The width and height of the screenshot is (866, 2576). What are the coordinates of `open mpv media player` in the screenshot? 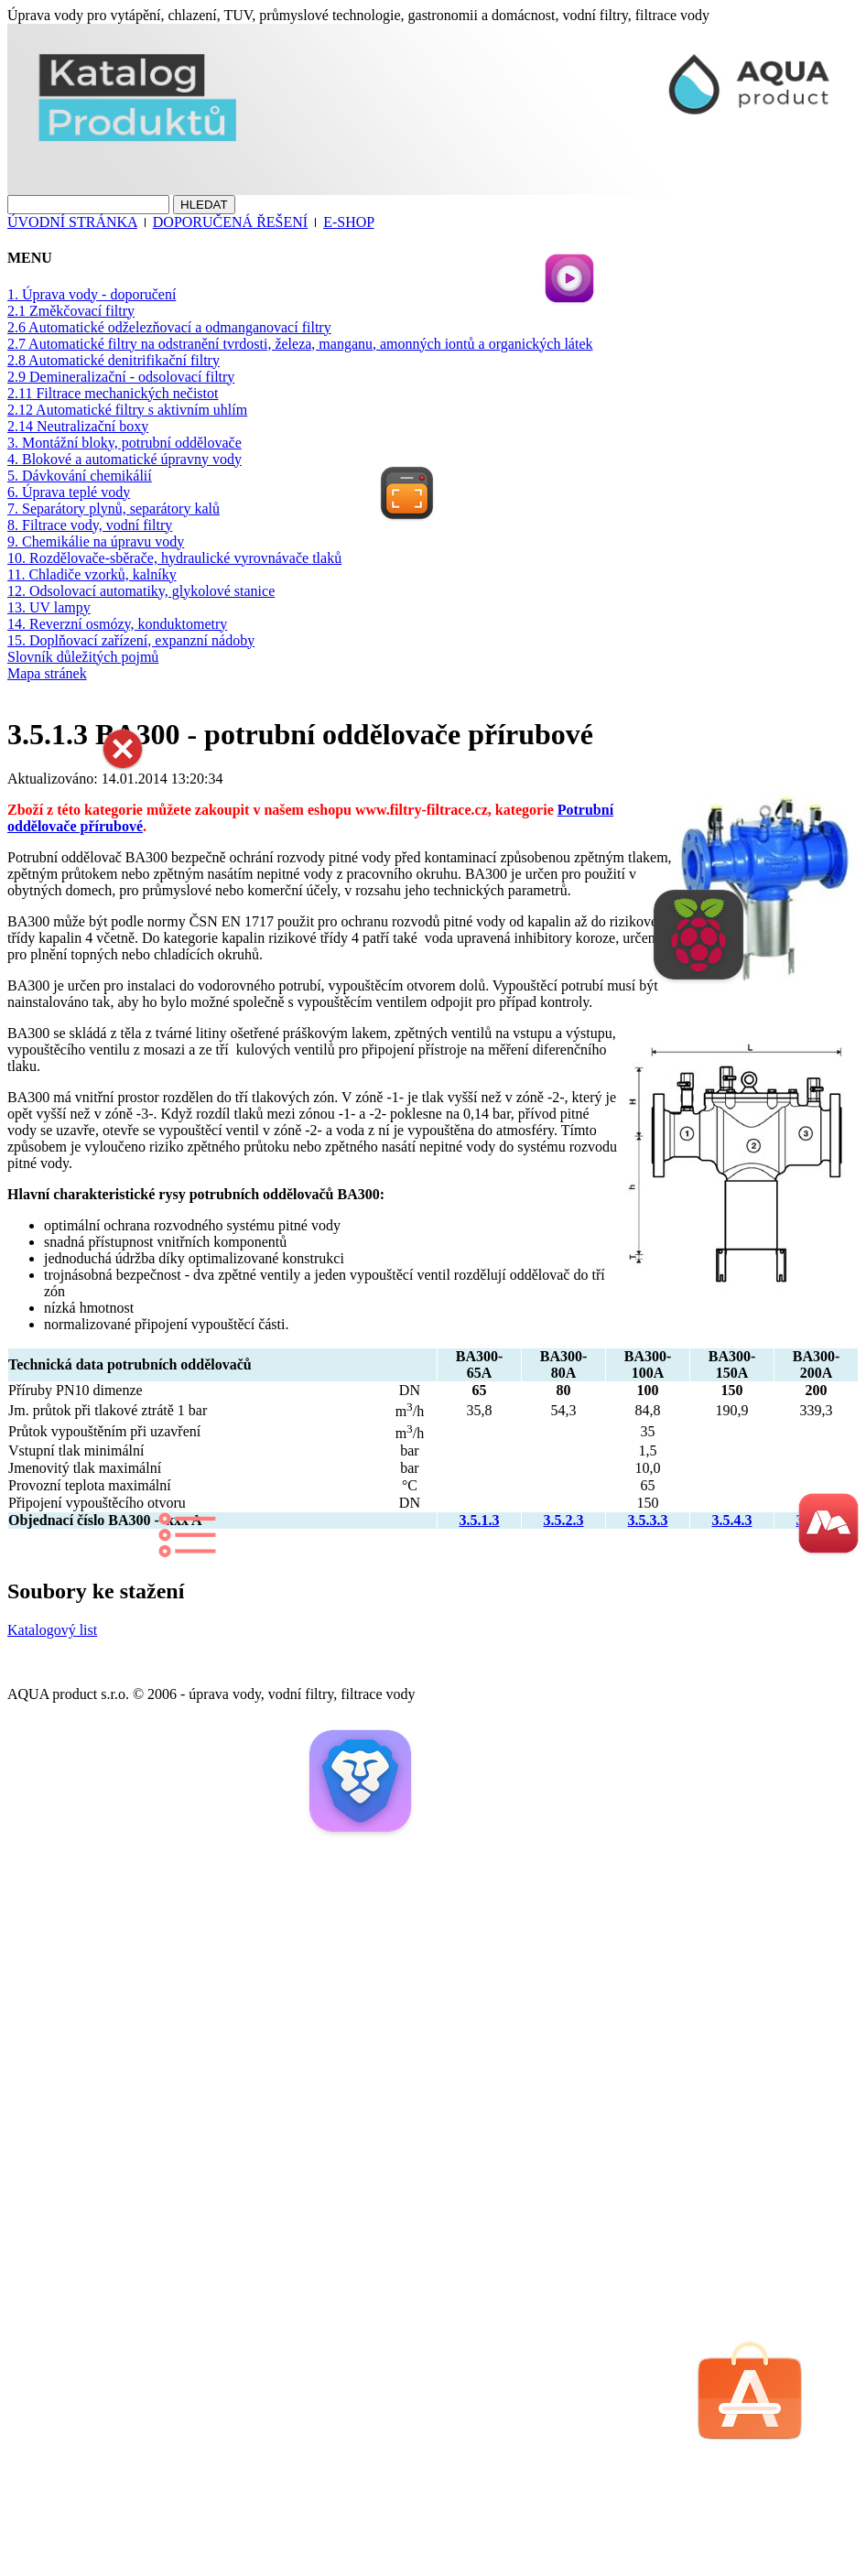 It's located at (569, 278).